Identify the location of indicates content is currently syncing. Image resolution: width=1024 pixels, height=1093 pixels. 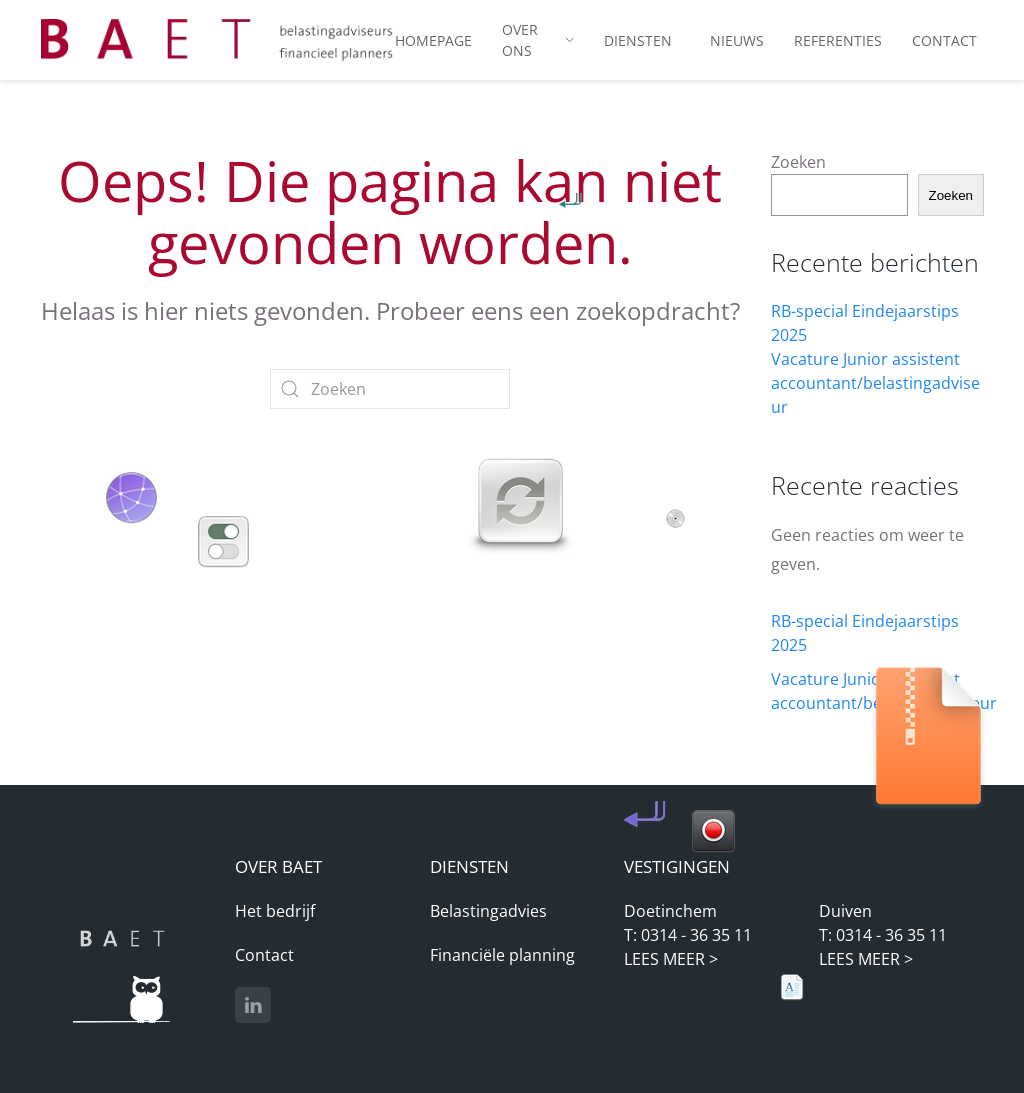
(521, 505).